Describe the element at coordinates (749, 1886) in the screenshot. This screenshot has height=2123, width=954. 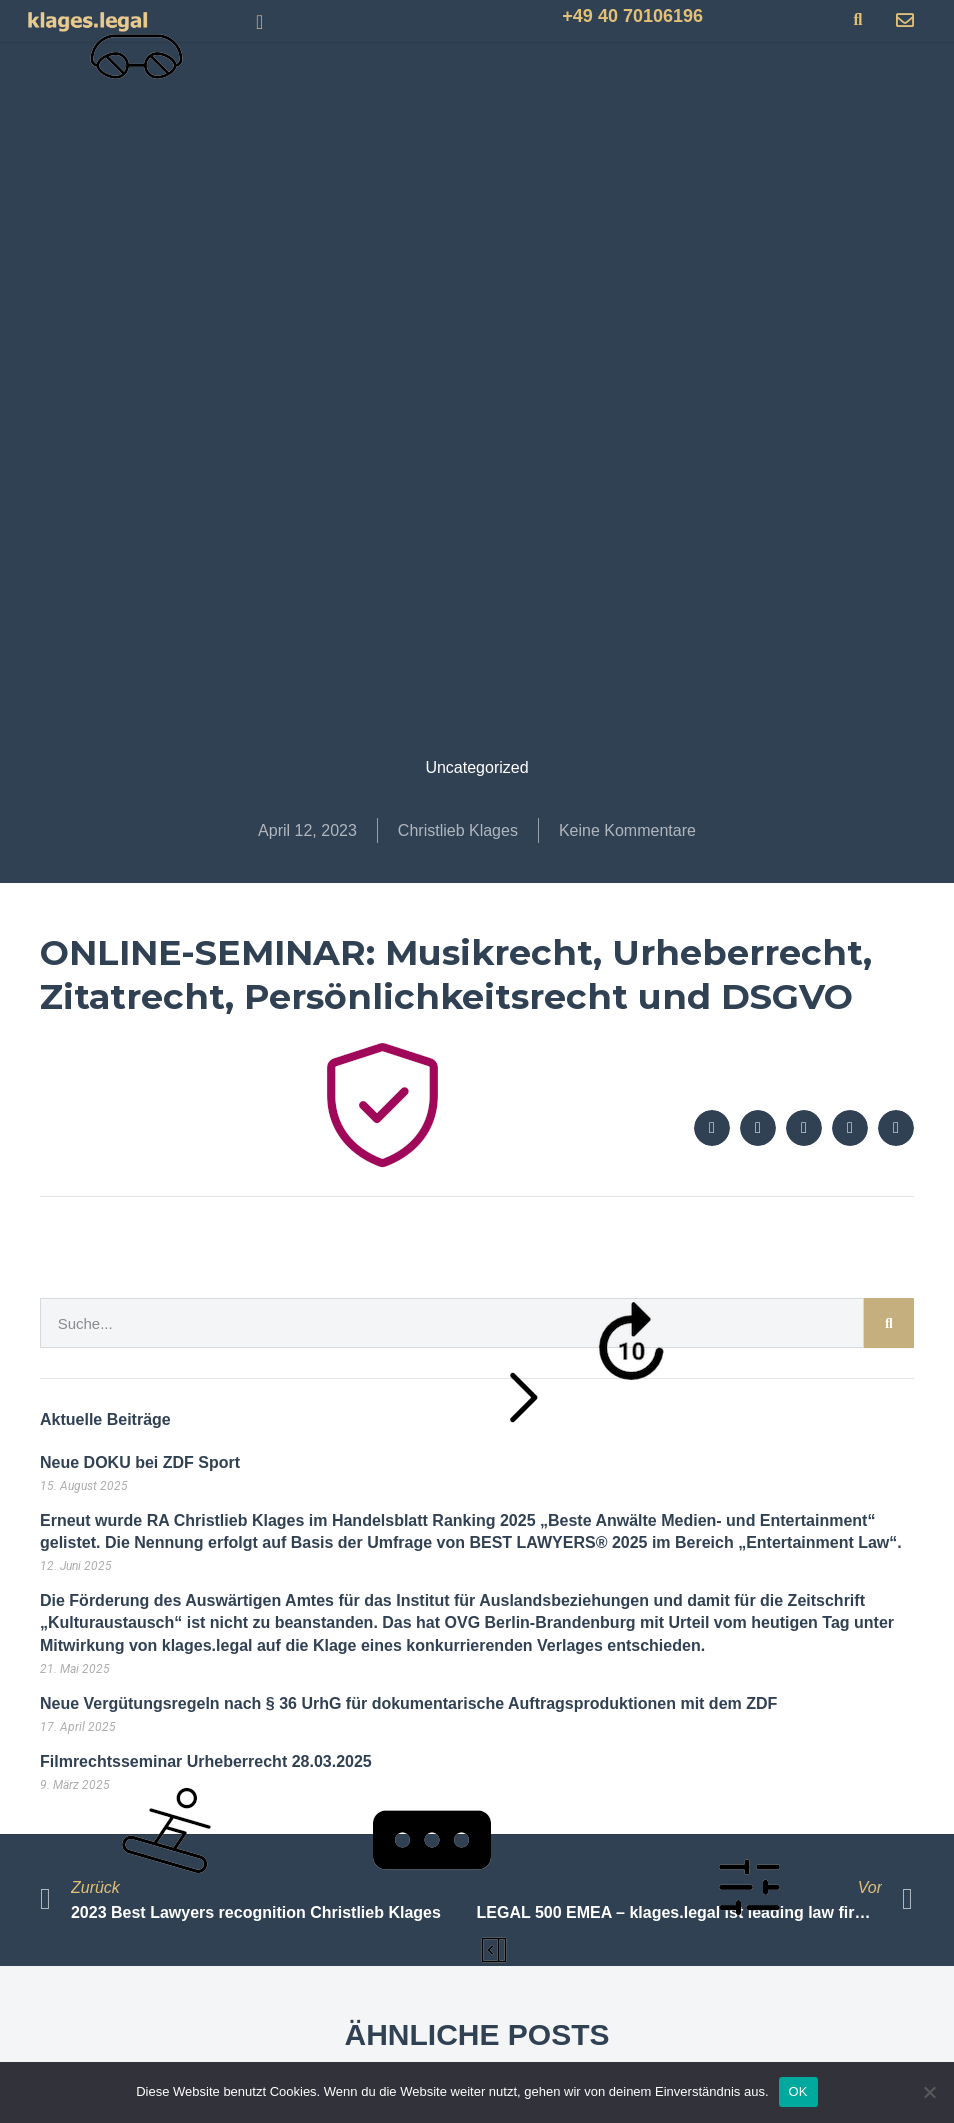
I see `adjust settings or preferences` at that location.